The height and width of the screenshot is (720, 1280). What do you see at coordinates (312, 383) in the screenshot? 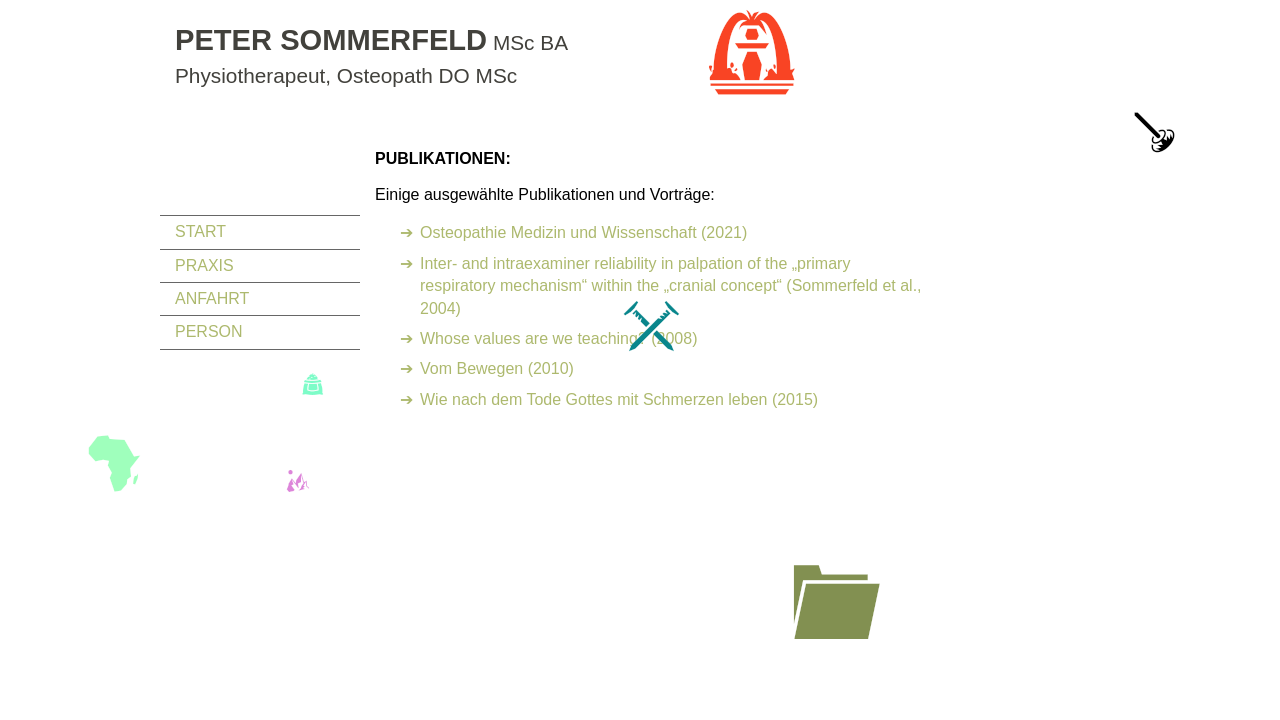
I see `indicates a powder or ingredient item in inventory` at bounding box center [312, 383].